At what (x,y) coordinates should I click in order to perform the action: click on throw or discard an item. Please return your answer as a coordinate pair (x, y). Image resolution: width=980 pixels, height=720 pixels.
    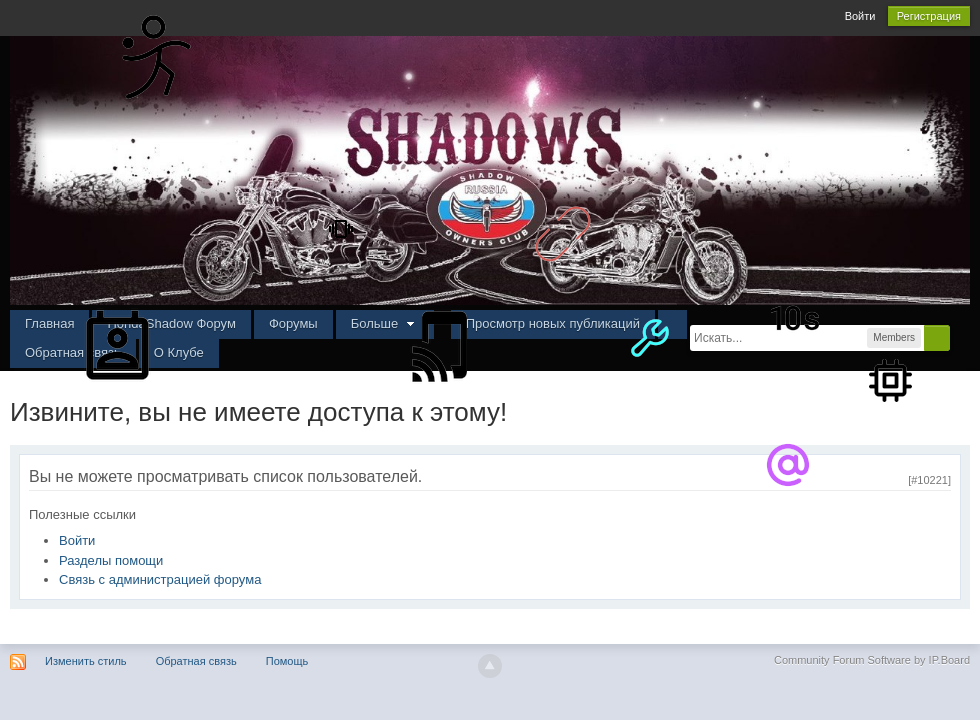
    Looking at the image, I should click on (153, 55).